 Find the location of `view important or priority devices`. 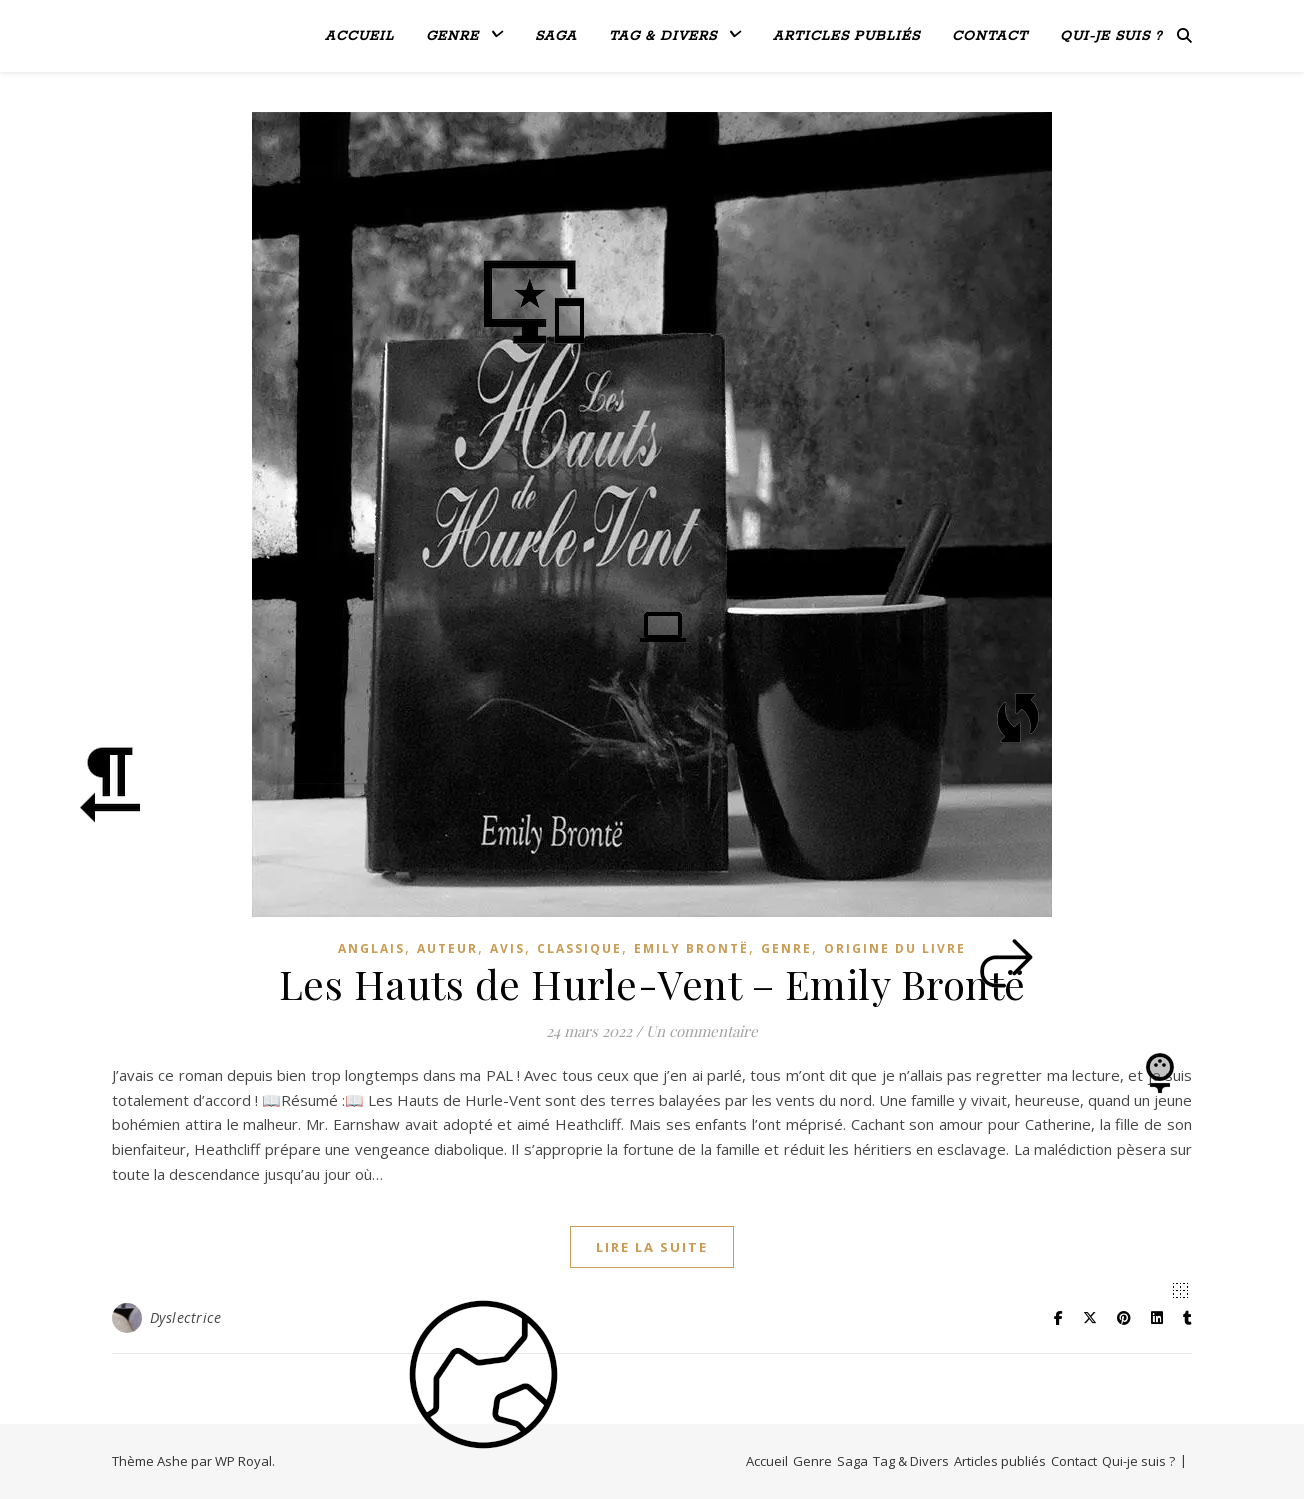

view important or priority devices is located at coordinates (534, 302).